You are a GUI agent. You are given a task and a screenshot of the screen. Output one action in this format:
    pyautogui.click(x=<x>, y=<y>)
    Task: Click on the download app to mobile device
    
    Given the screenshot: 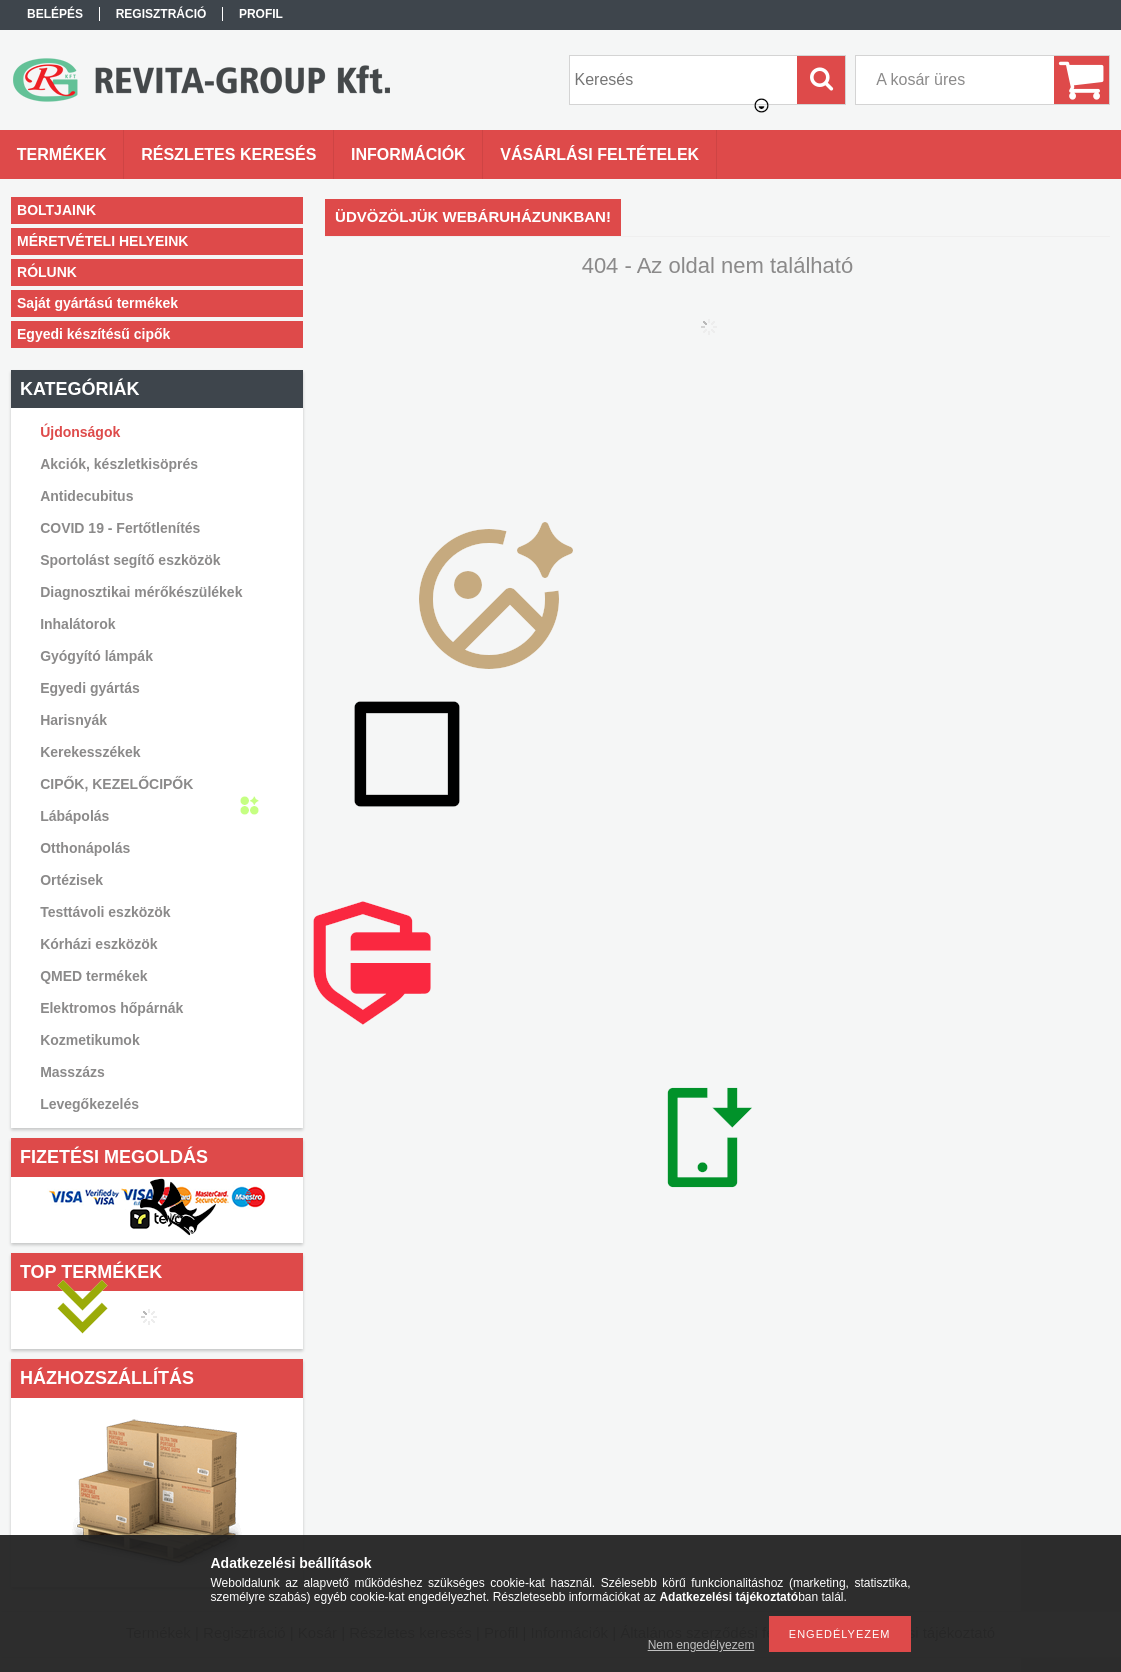 What is the action you would take?
    pyautogui.click(x=702, y=1137)
    